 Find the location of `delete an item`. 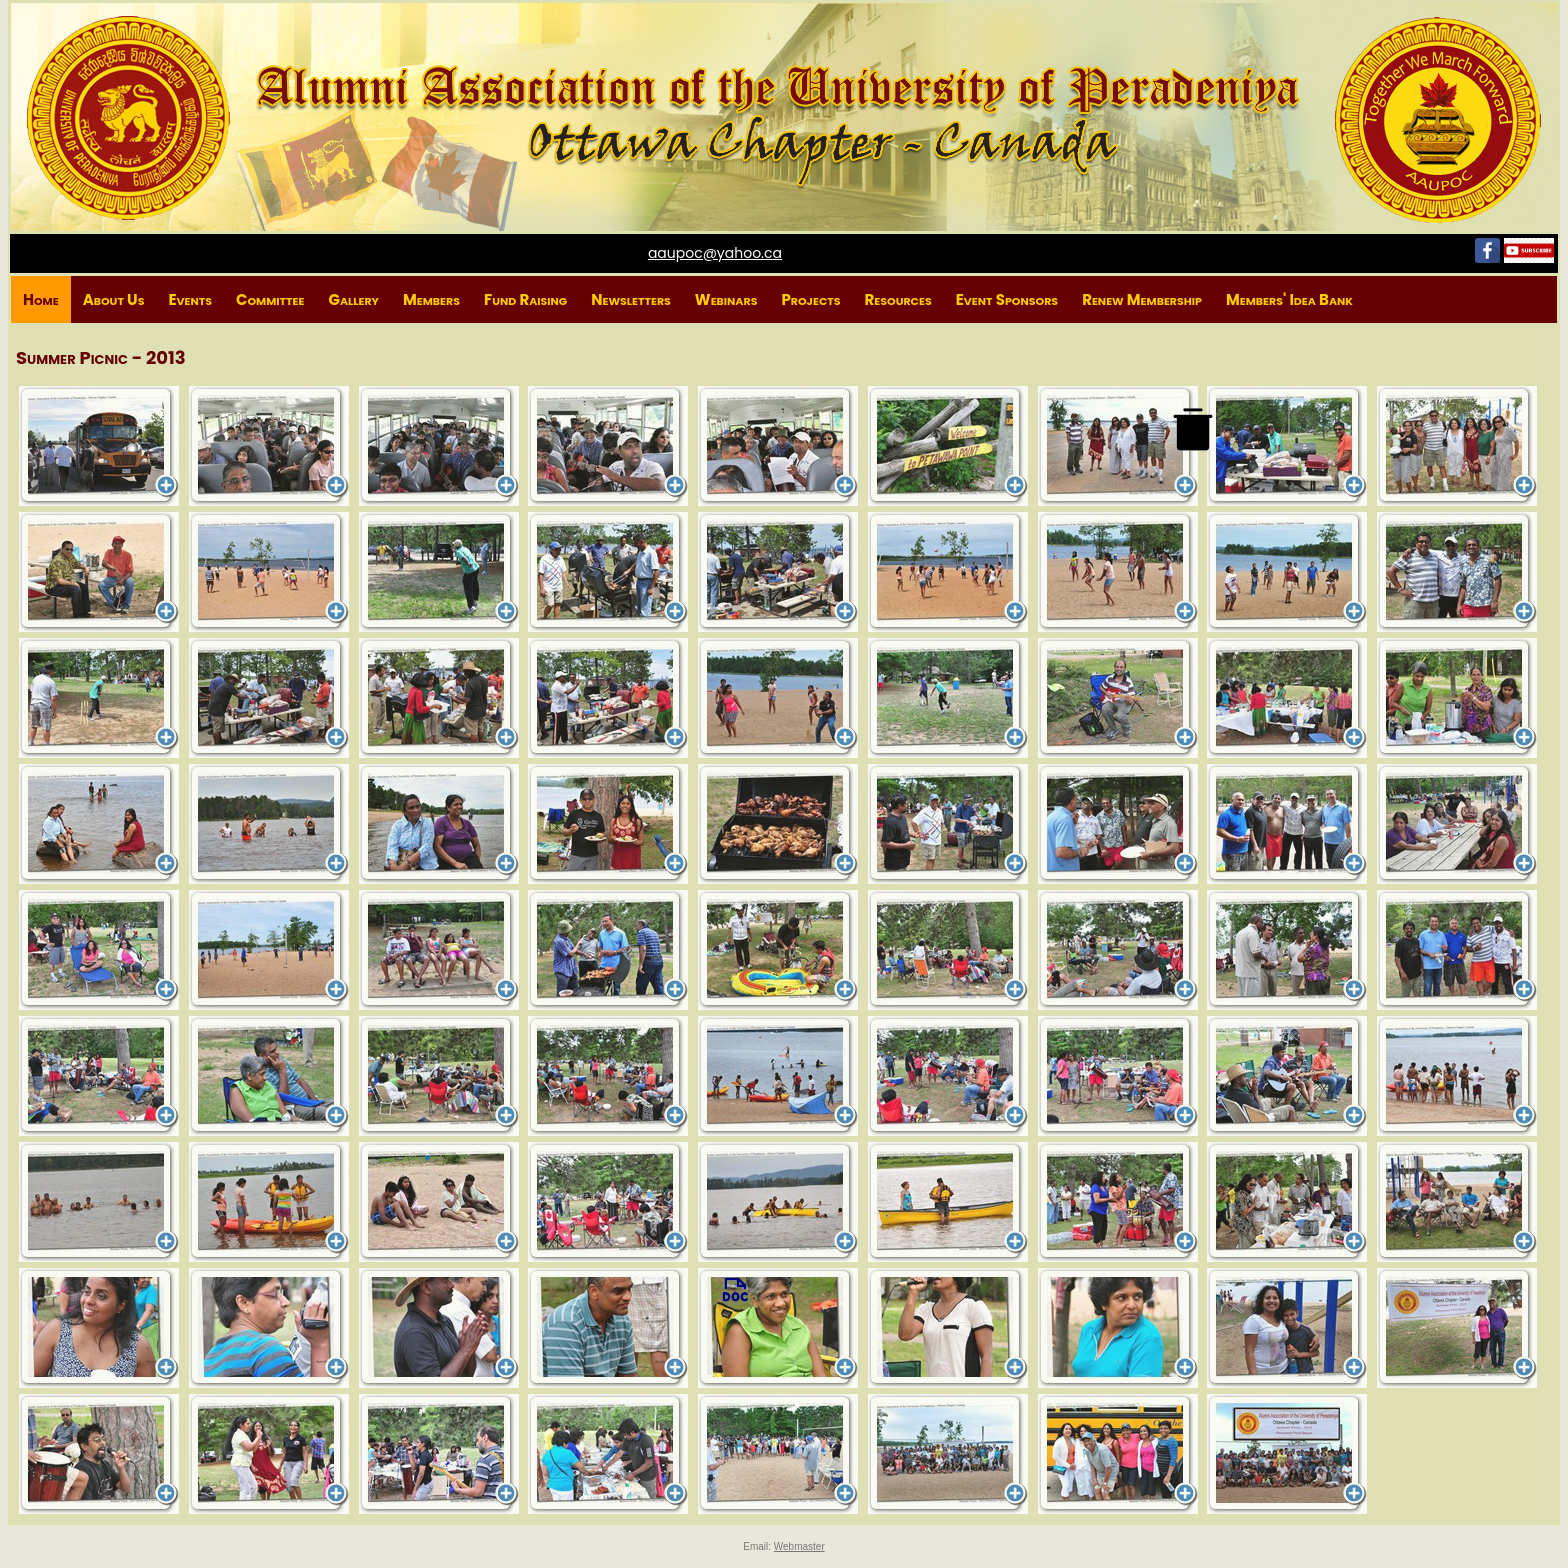

delete an item is located at coordinates (1193, 431).